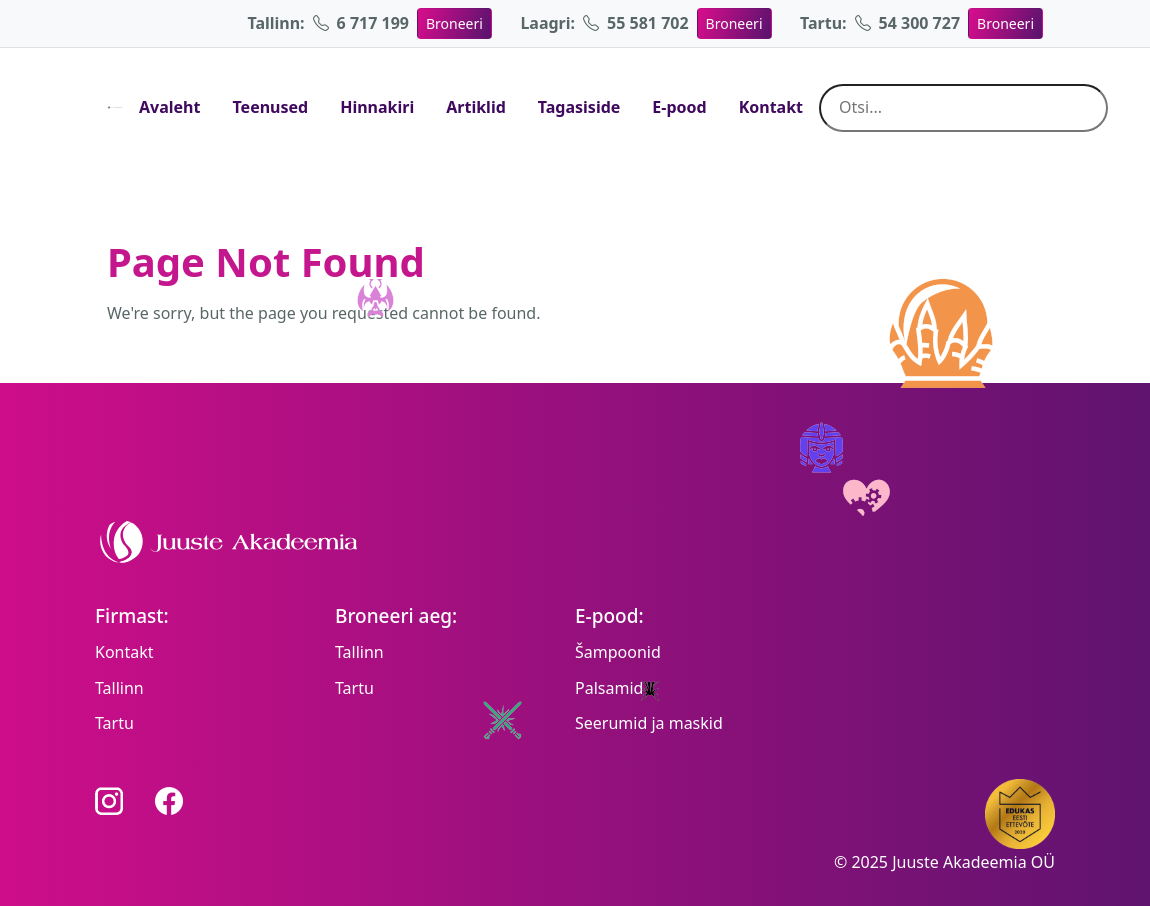 This screenshot has height=906, width=1150. I want to click on represents a bat creature or enemy in a game, so click(375, 298).